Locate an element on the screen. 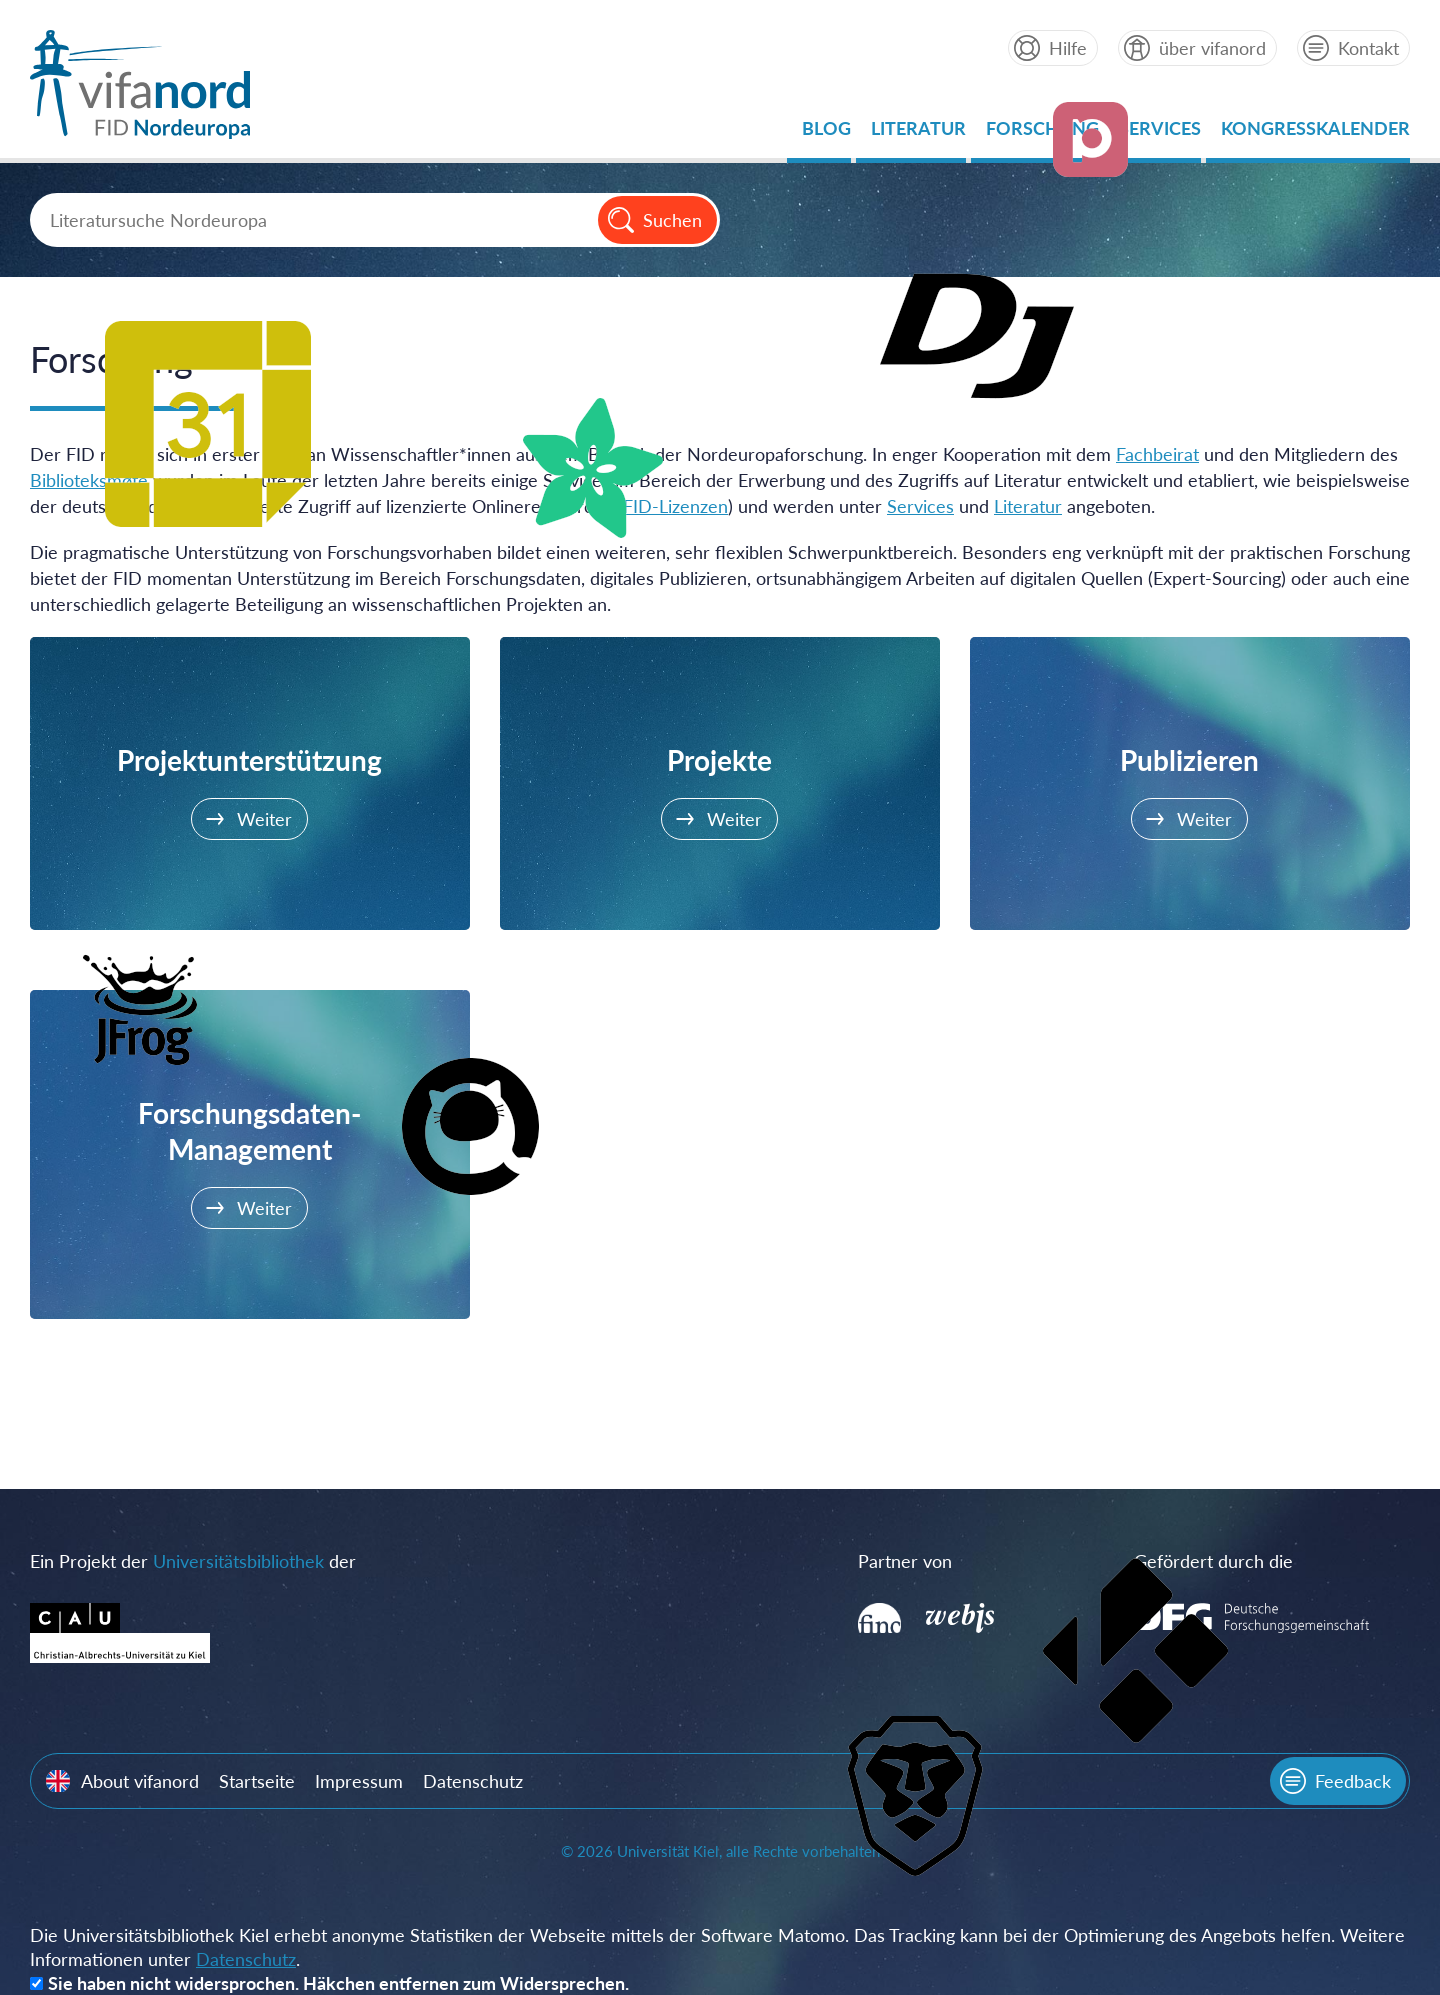  open the Brave browser is located at coordinates (915, 1796).